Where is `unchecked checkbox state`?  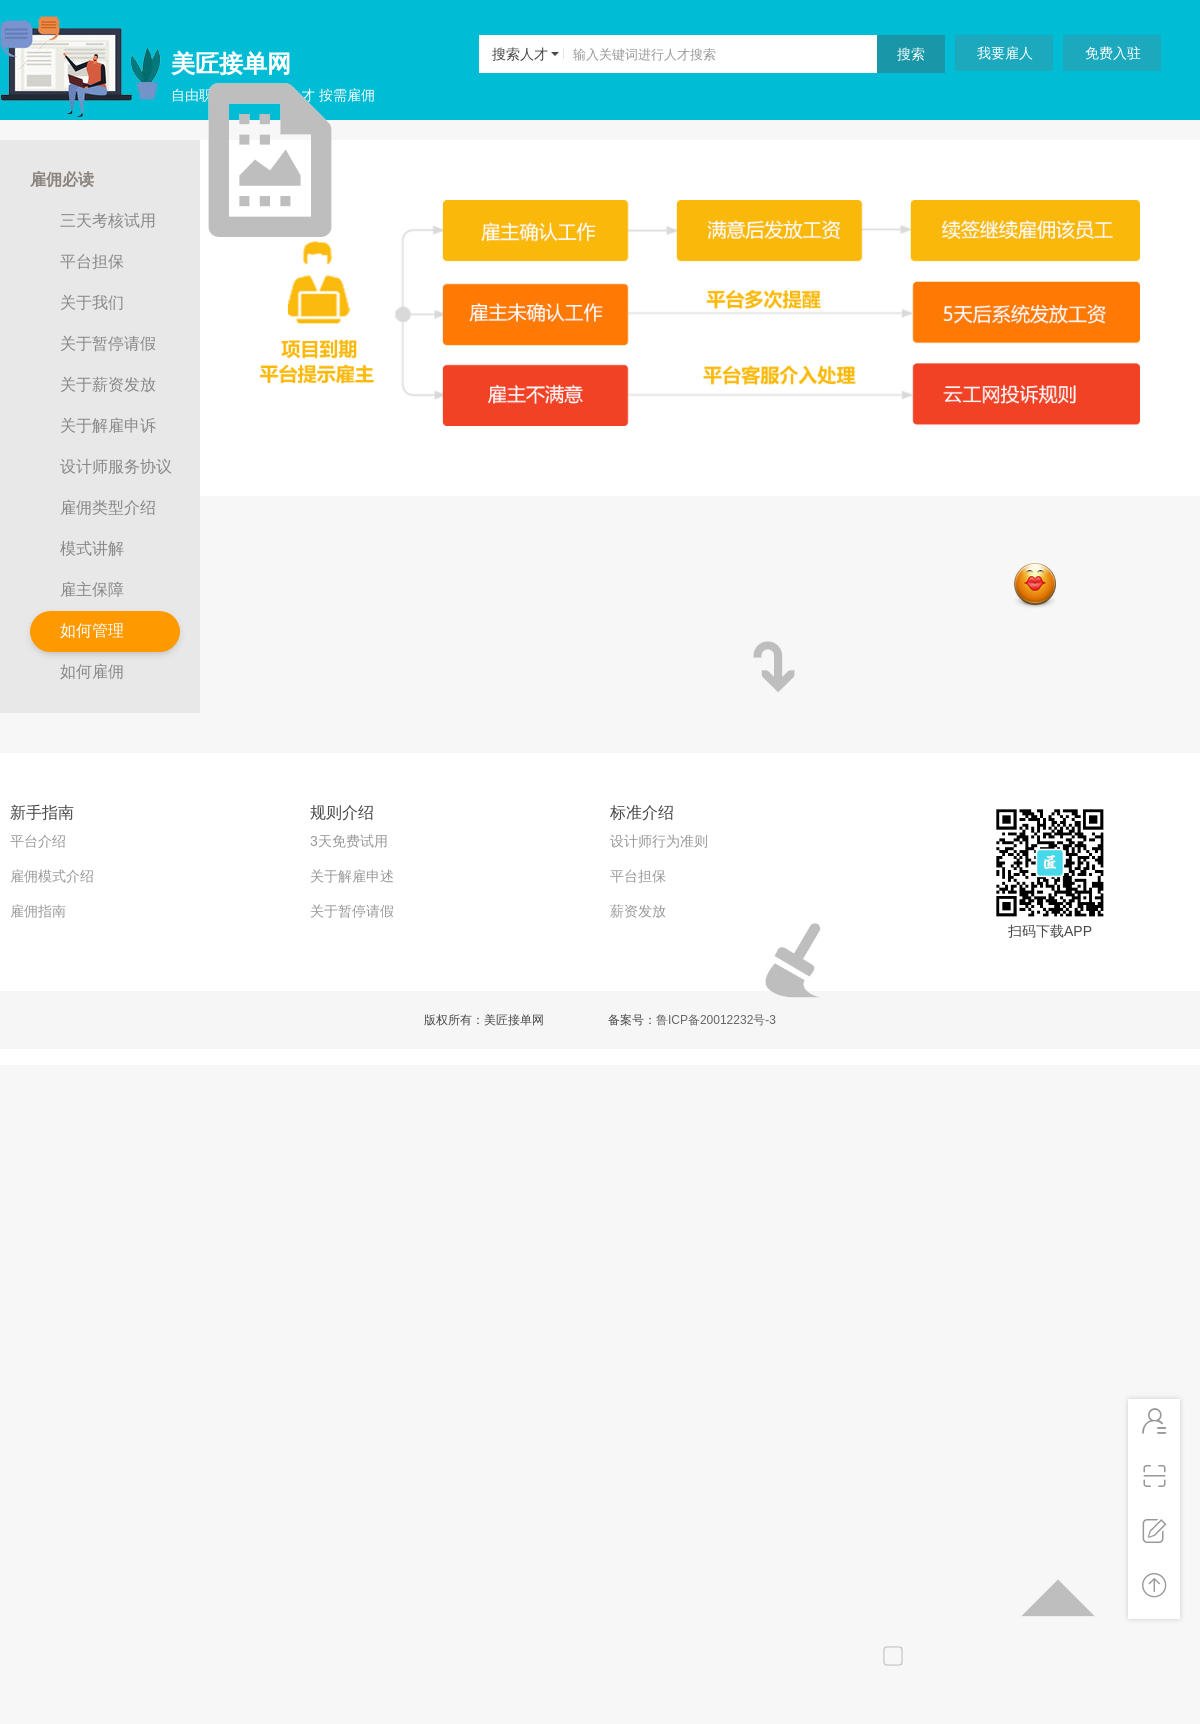
unchecked checkbox state is located at coordinates (893, 1656).